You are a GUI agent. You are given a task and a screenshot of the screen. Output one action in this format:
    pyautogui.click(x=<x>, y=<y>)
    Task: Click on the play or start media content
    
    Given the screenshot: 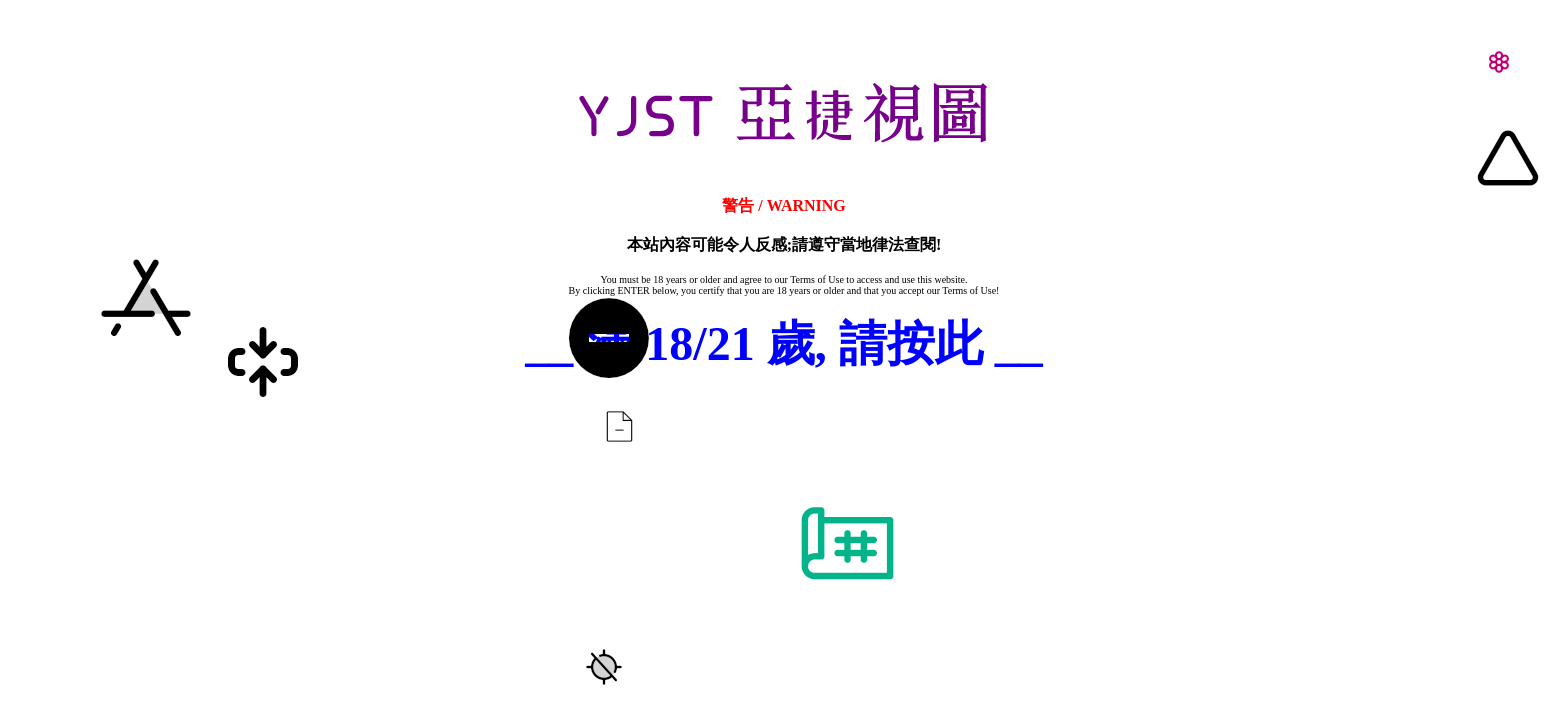 What is the action you would take?
    pyautogui.click(x=1508, y=158)
    